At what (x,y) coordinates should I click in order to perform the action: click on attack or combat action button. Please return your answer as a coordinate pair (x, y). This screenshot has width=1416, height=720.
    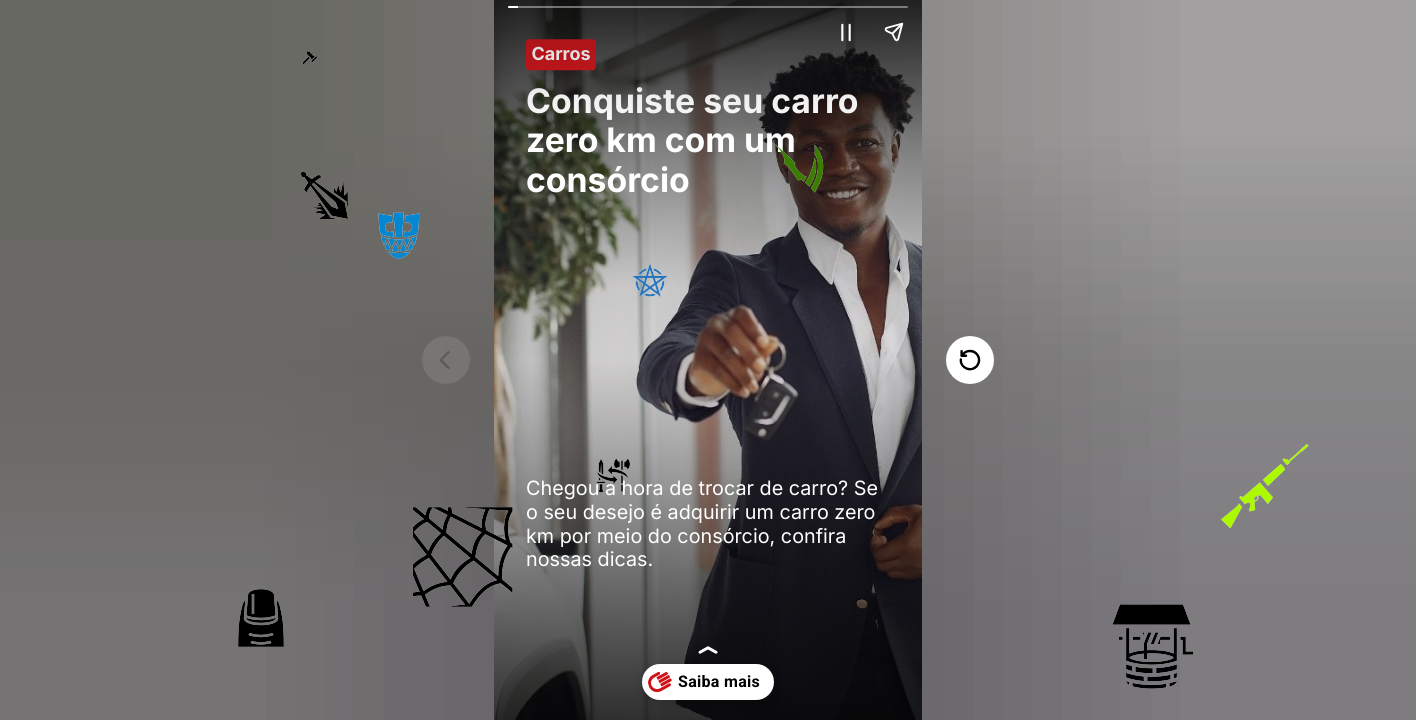
    Looking at the image, I should click on (324, 195).